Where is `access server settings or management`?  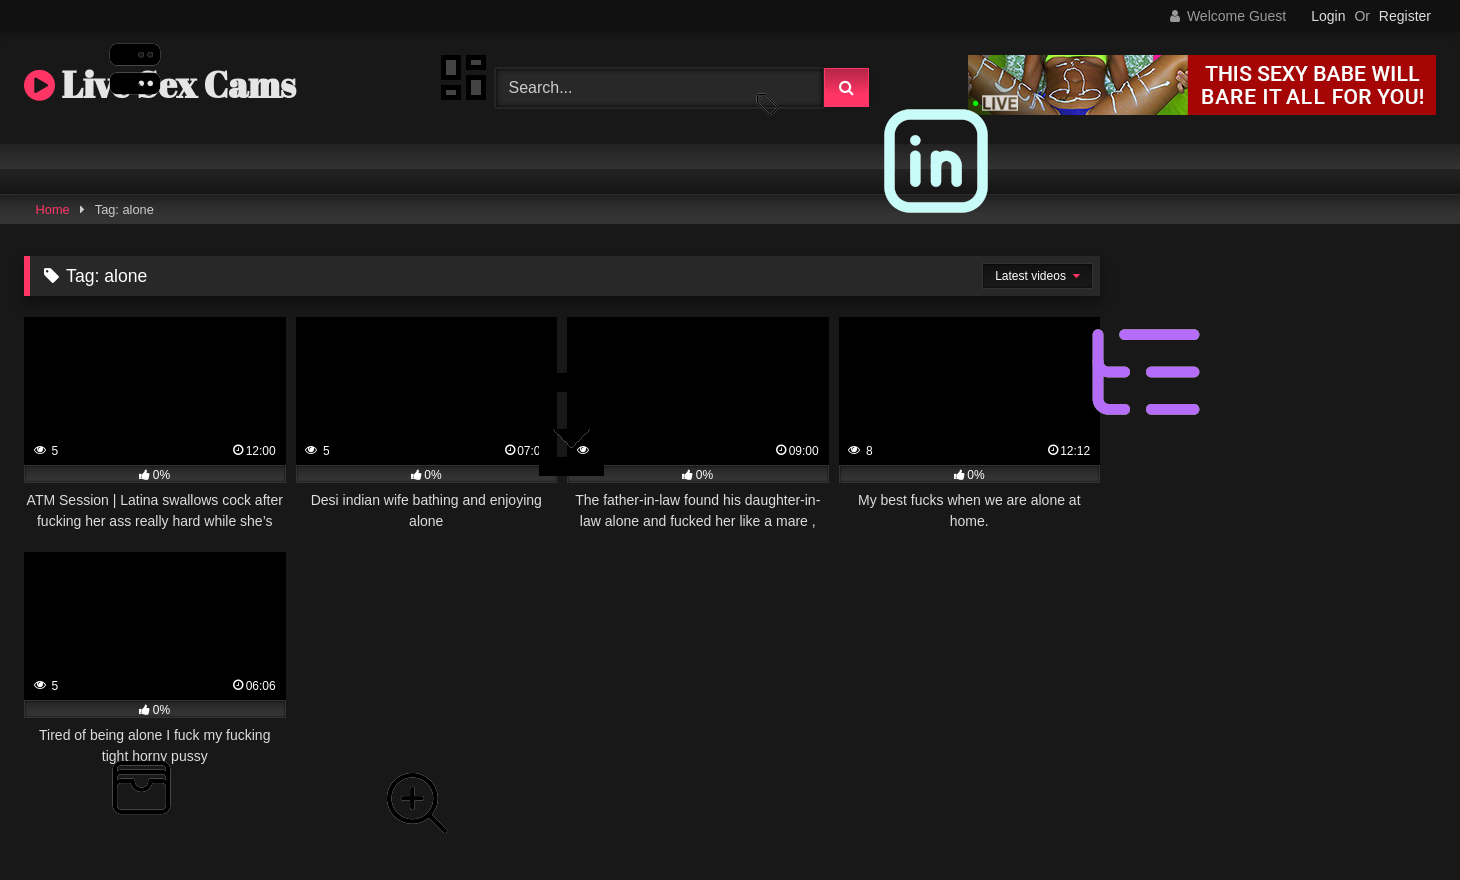
access server settings or management is located at coordinates (135, 69).